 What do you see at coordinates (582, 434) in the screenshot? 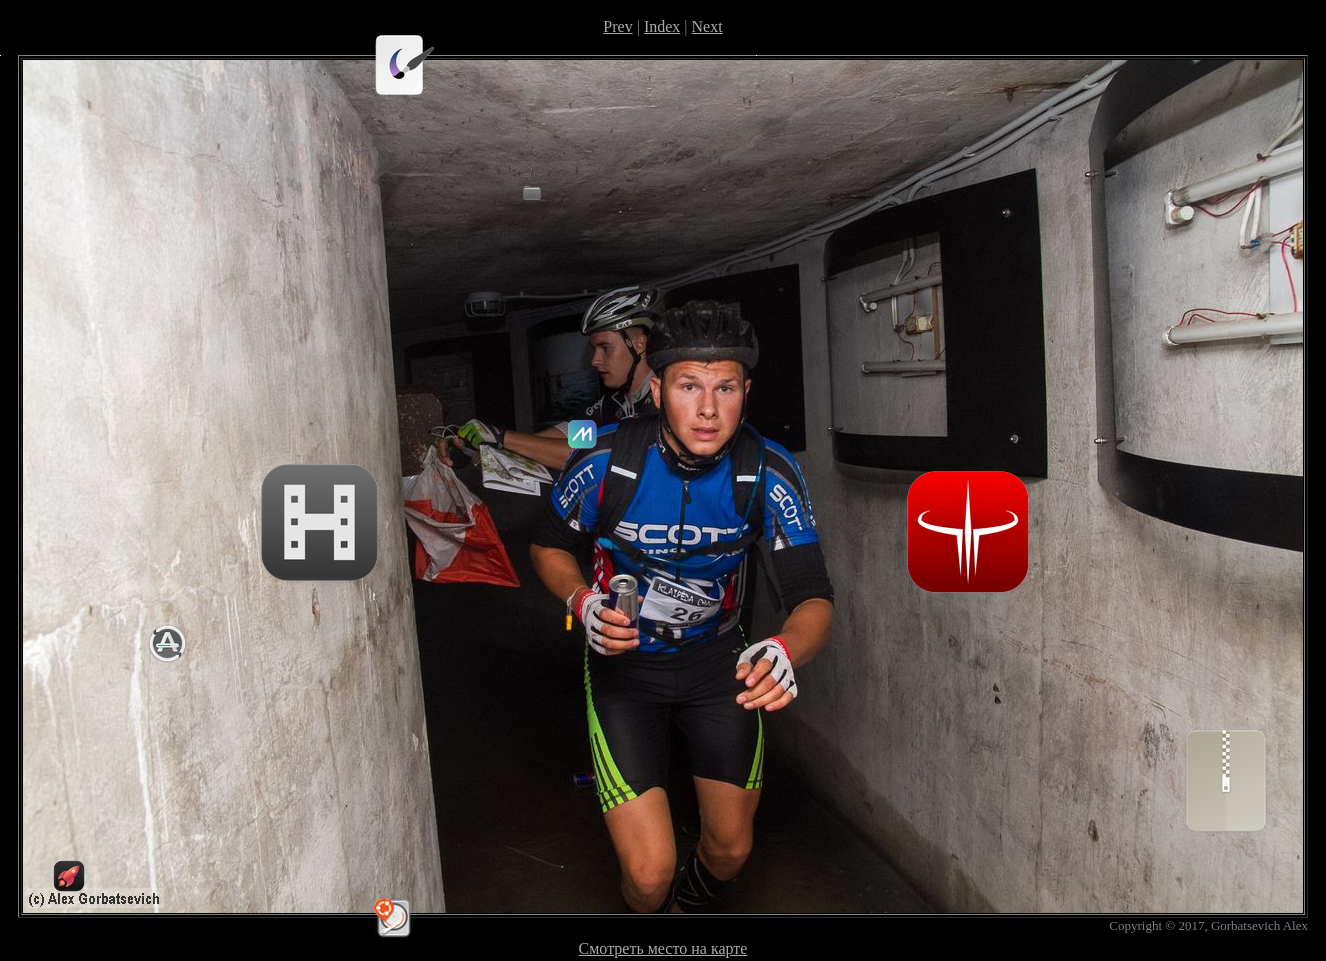
I see `open the maxint app` at bounding box center [582, 434].